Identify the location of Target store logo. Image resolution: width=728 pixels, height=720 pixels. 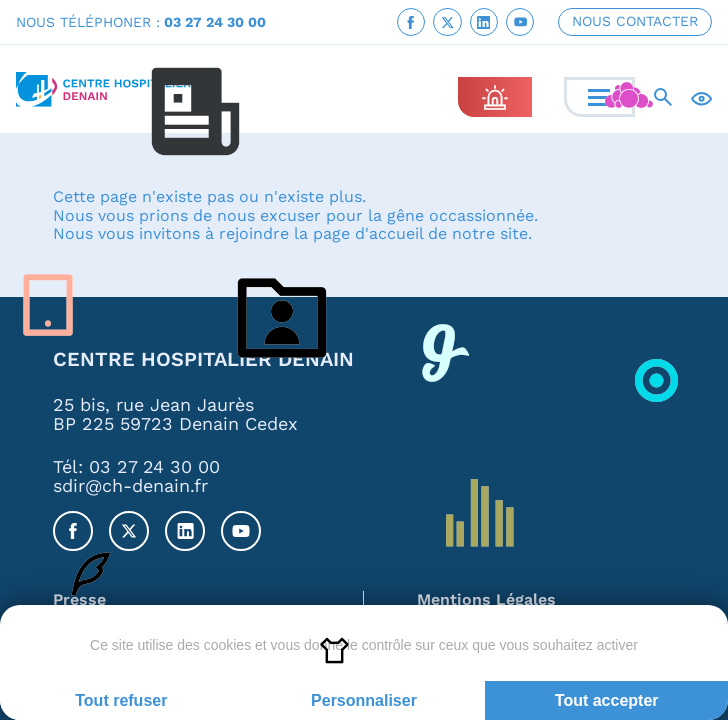
(656, 380).